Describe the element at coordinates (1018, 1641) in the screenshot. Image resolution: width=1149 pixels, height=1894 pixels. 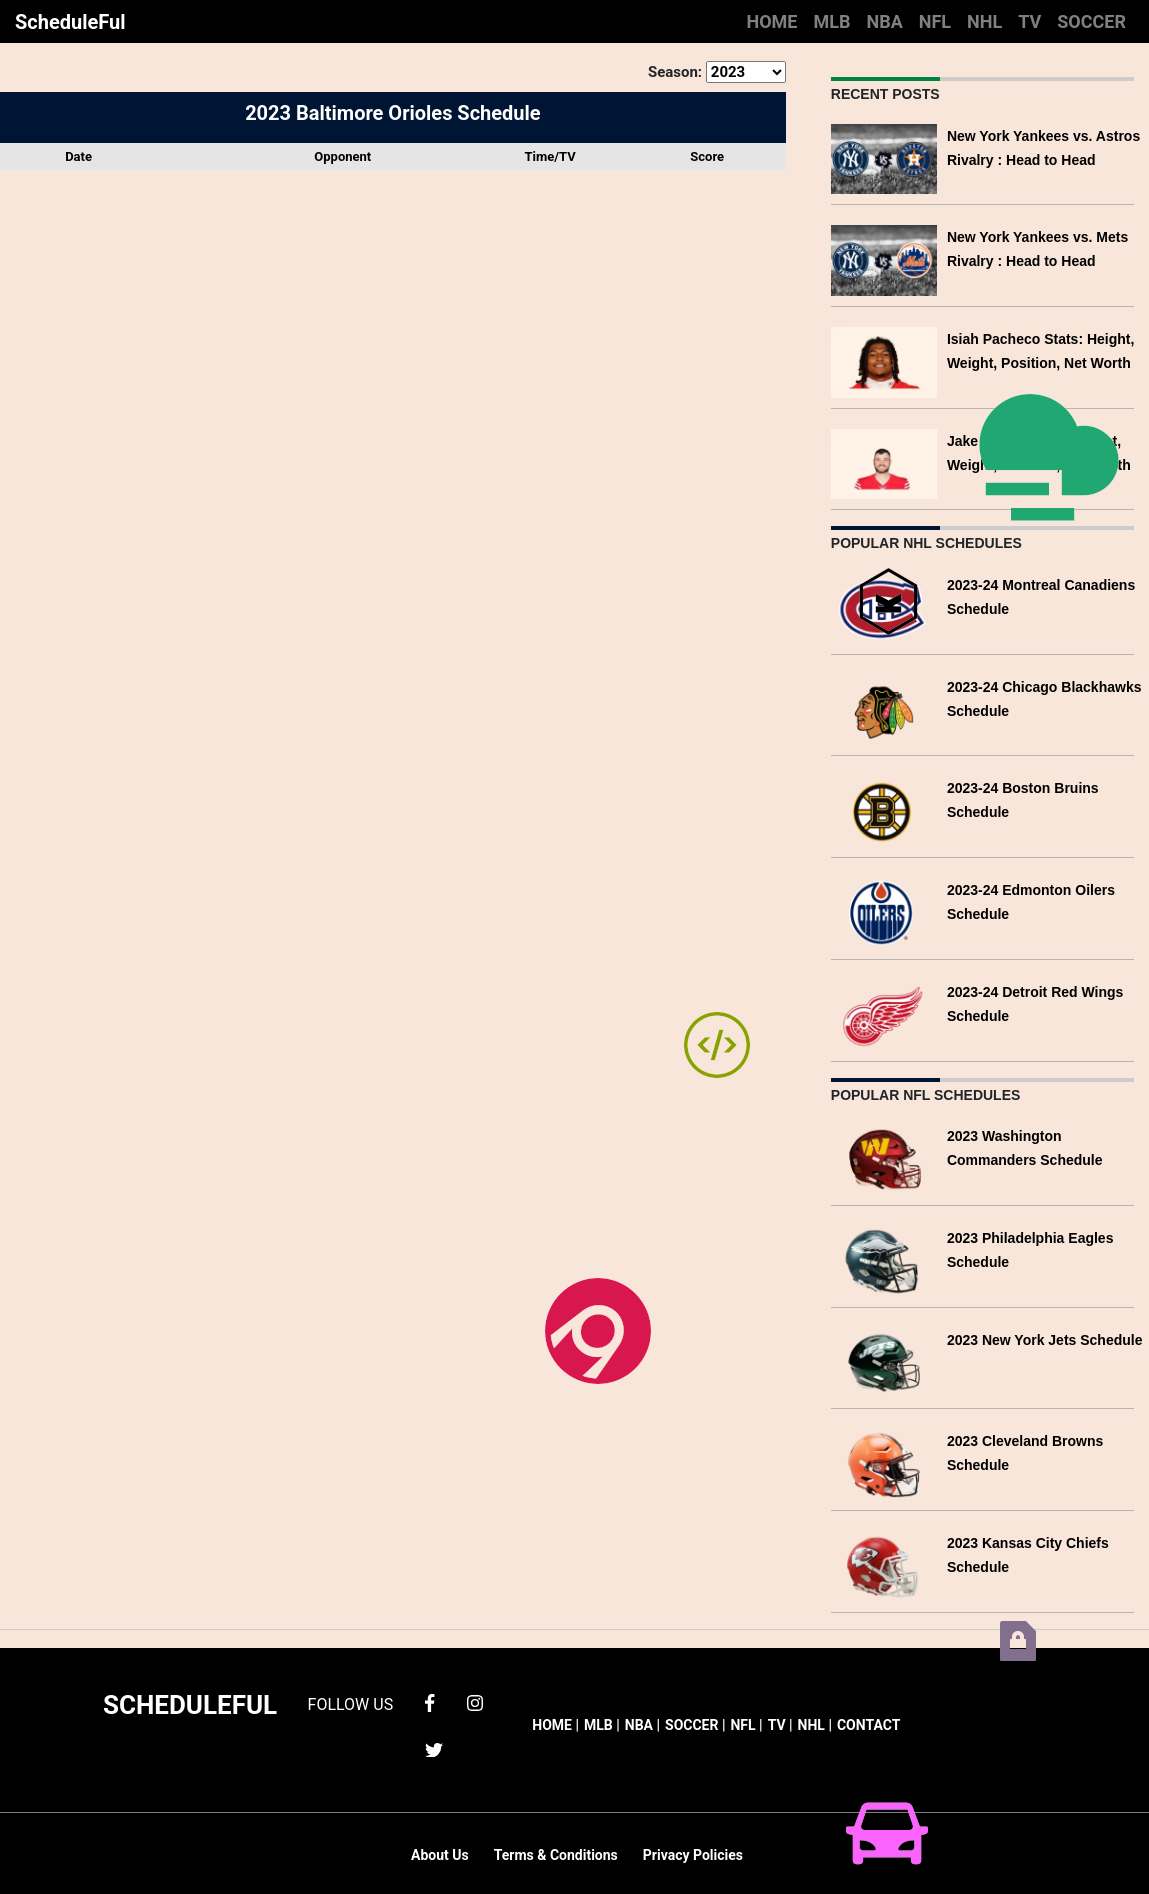
I see `access a password-protected file` at that location.